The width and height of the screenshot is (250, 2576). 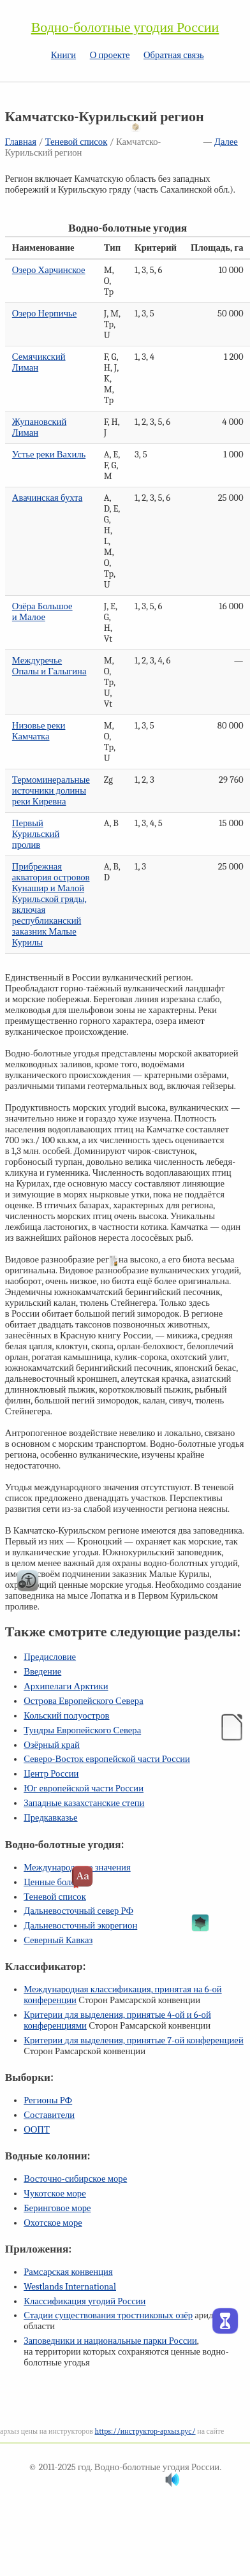 I want to click on open volume mixer application, so click(x=172, y=2480).